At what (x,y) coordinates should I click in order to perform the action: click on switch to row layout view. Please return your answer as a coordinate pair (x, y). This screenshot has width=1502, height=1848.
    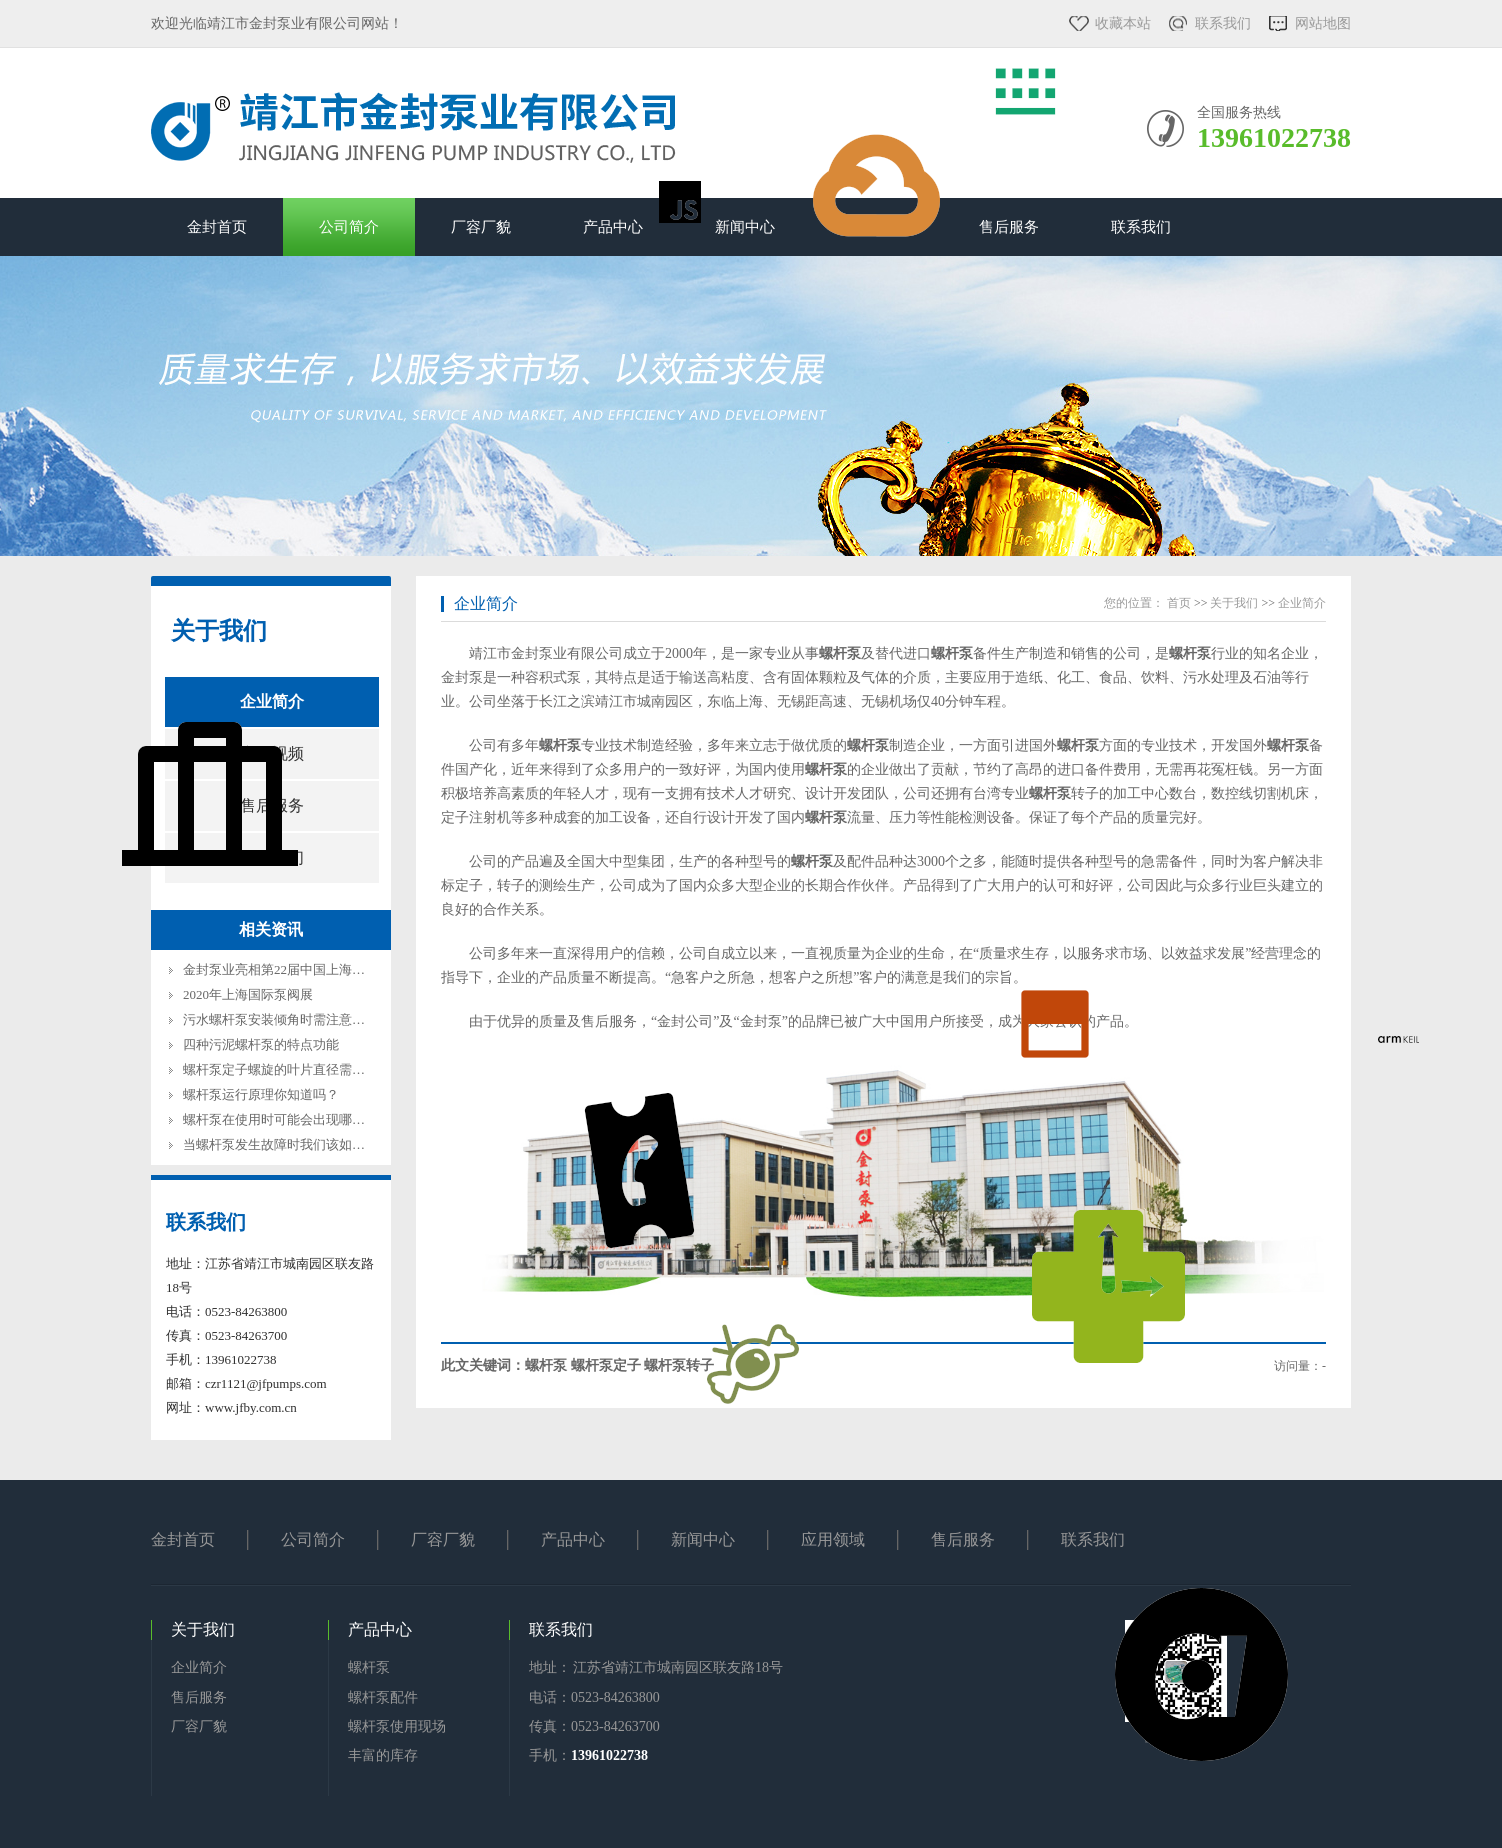
    Looking at the image, I should click on (1055, 1024).